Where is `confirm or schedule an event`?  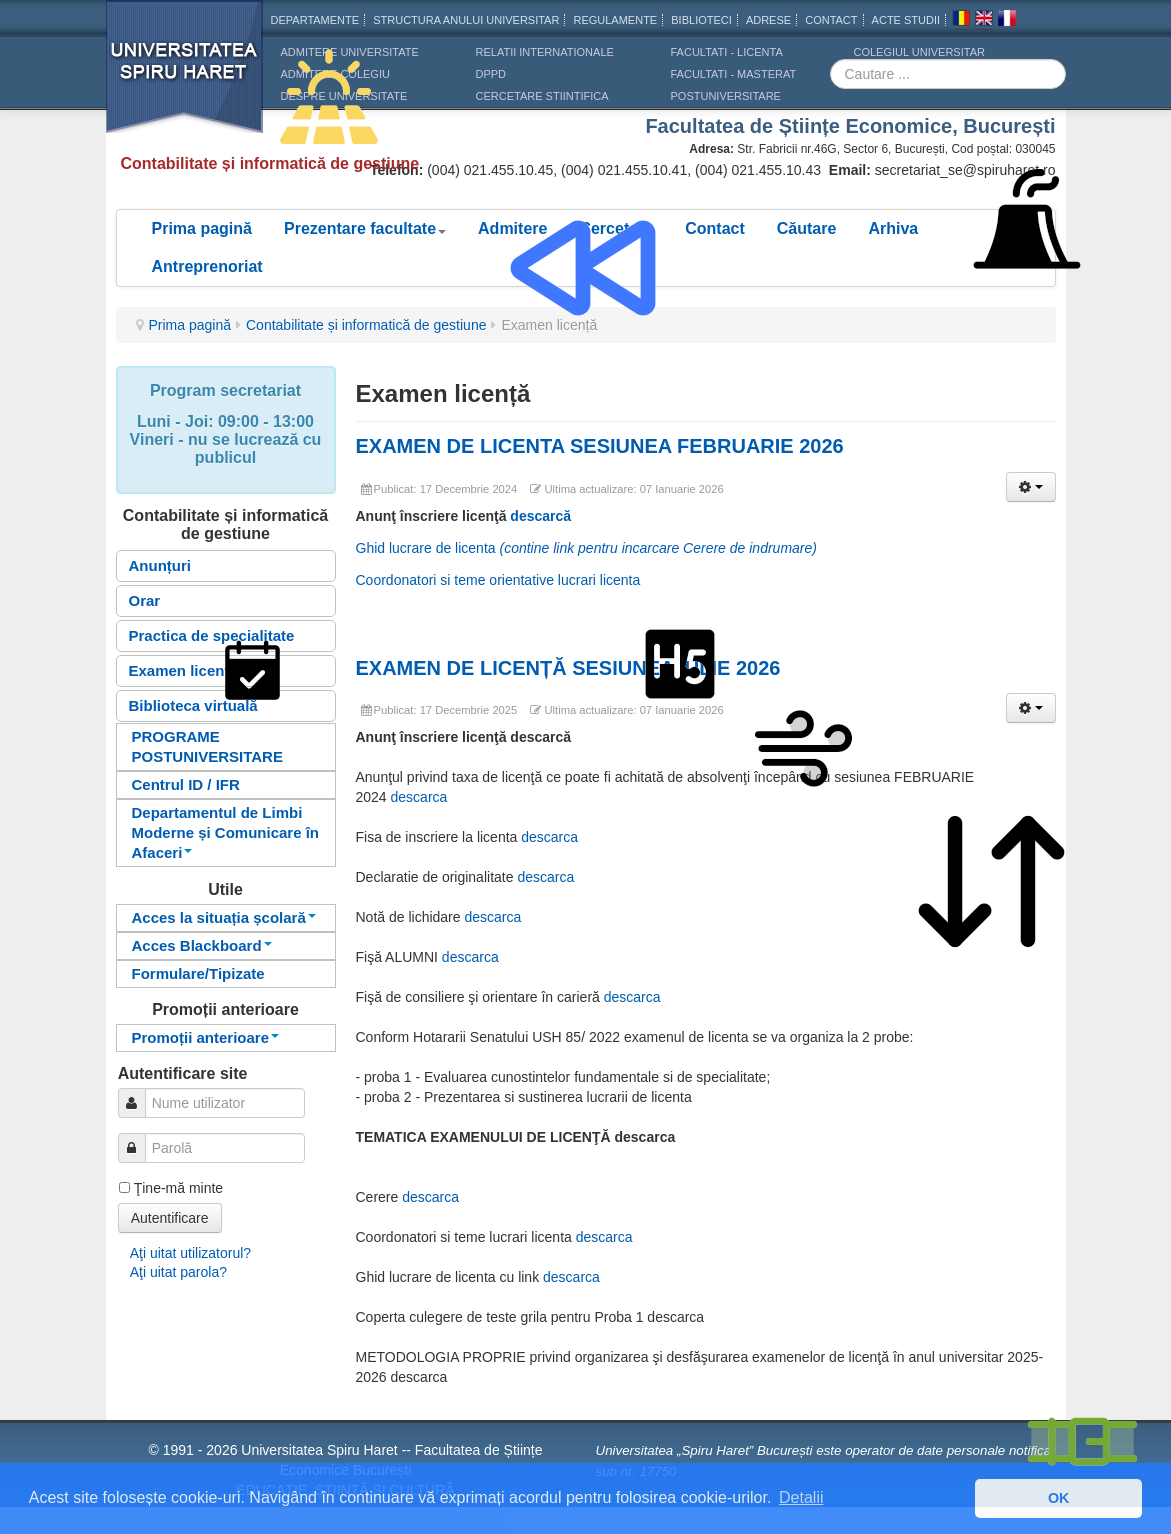
confirm or schedule an event is located at coordinates (252, 672).